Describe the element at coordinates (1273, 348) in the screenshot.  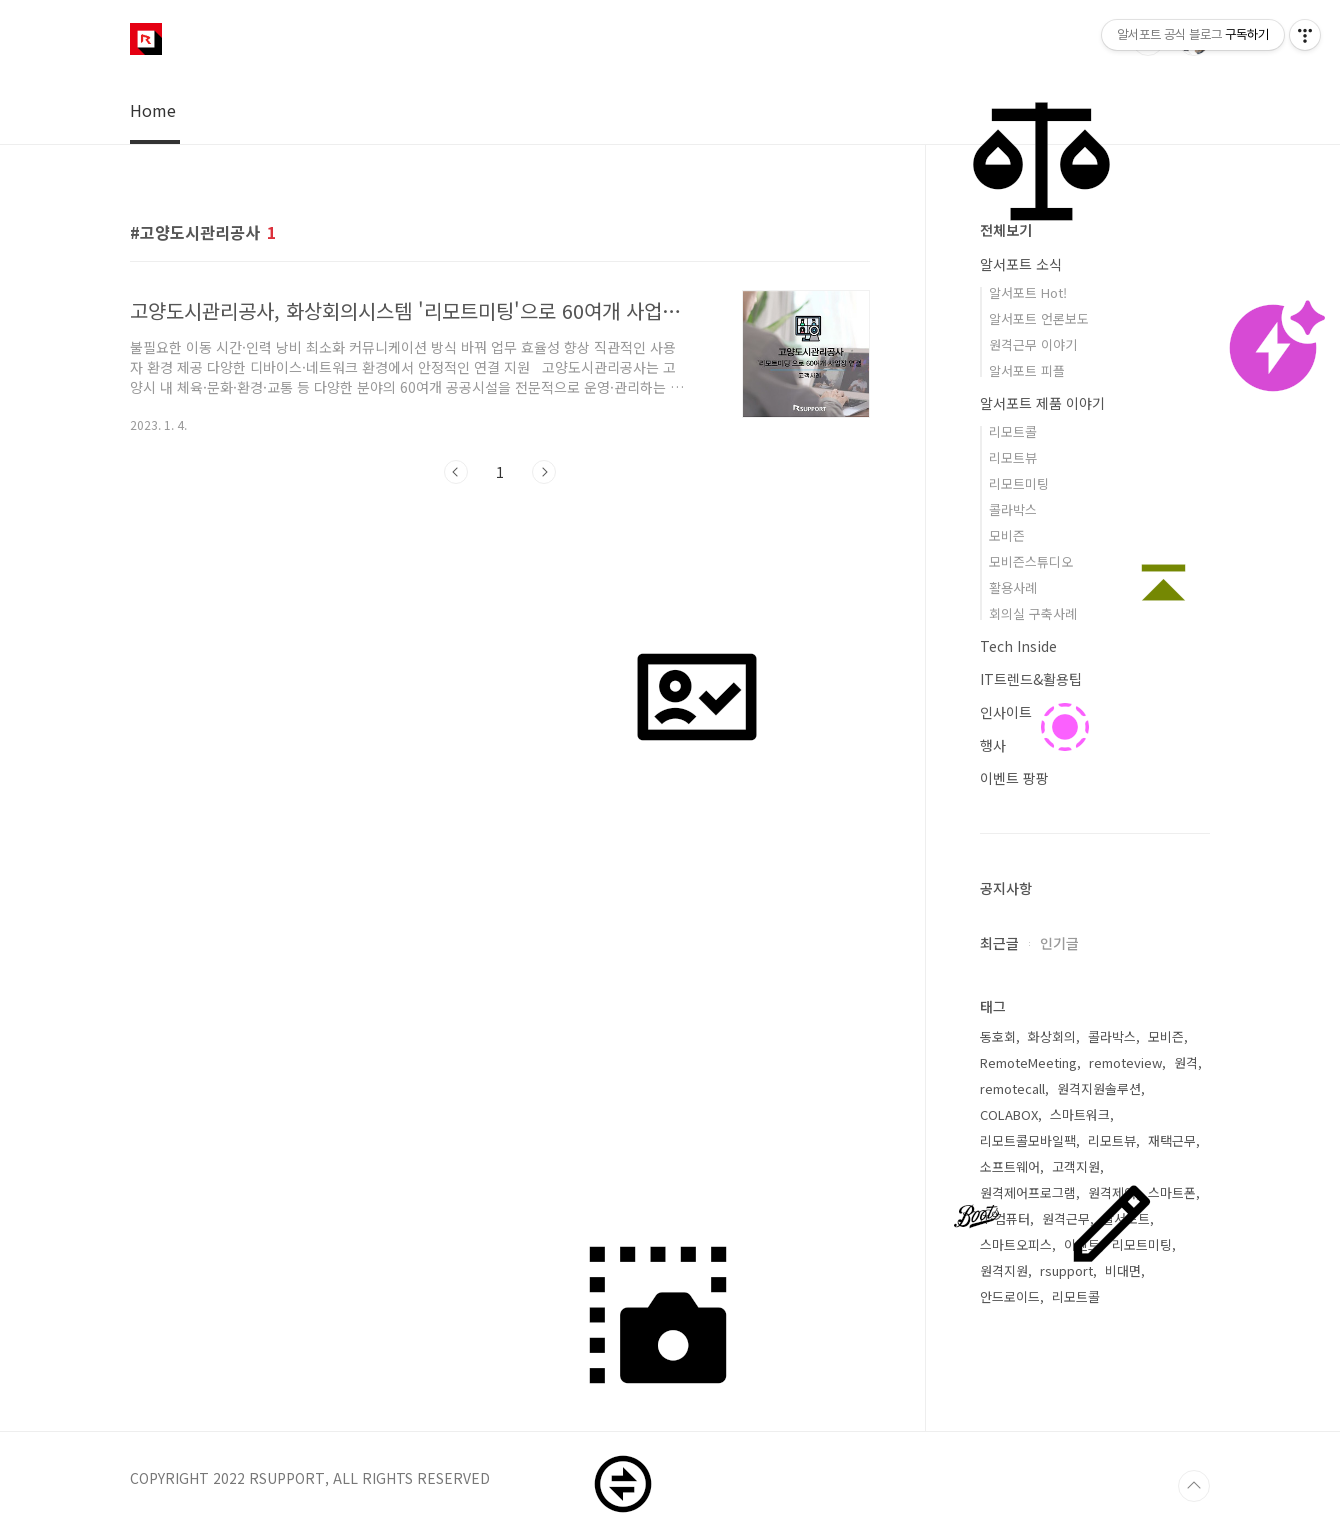
I see `AI-powered DVD or media processing` at that location.